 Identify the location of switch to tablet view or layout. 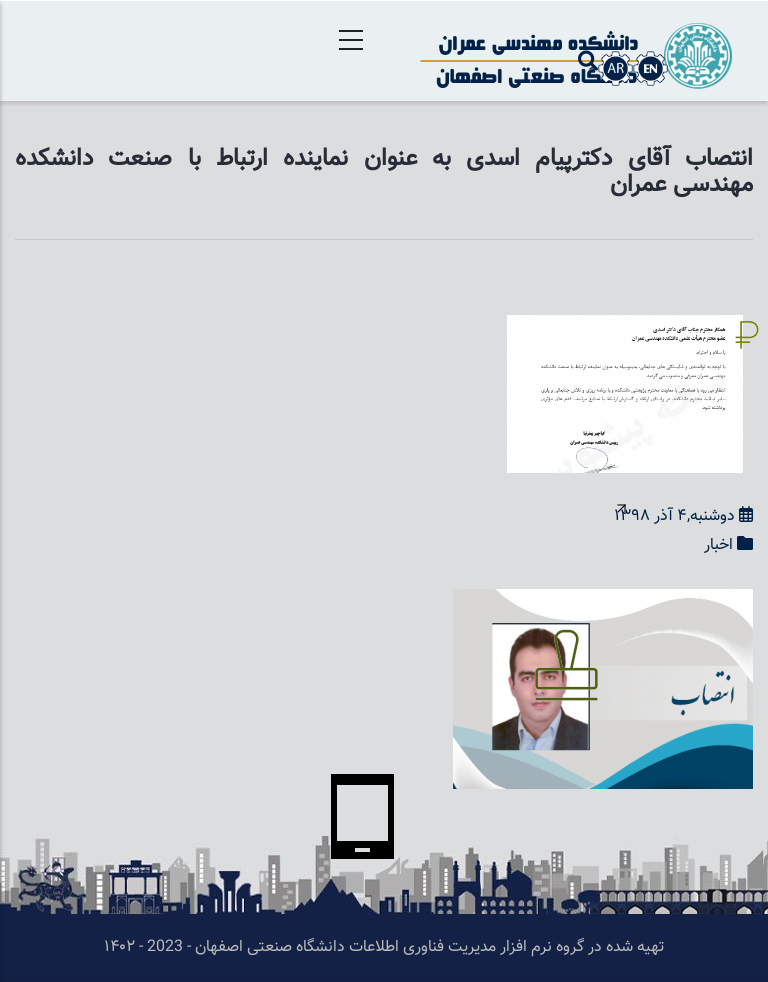
(362, 816).